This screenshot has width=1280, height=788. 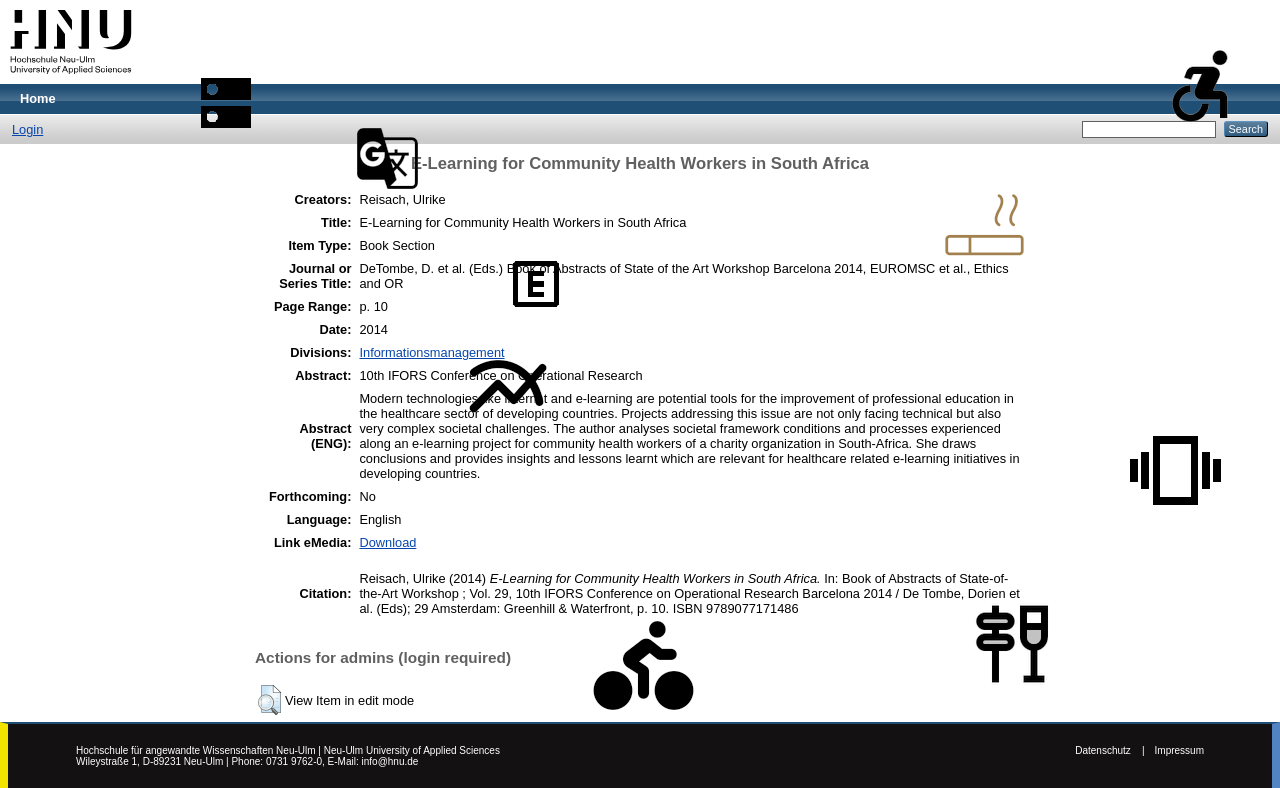 I want to click on indicates explicit content warning, so click(x=536, y=284).